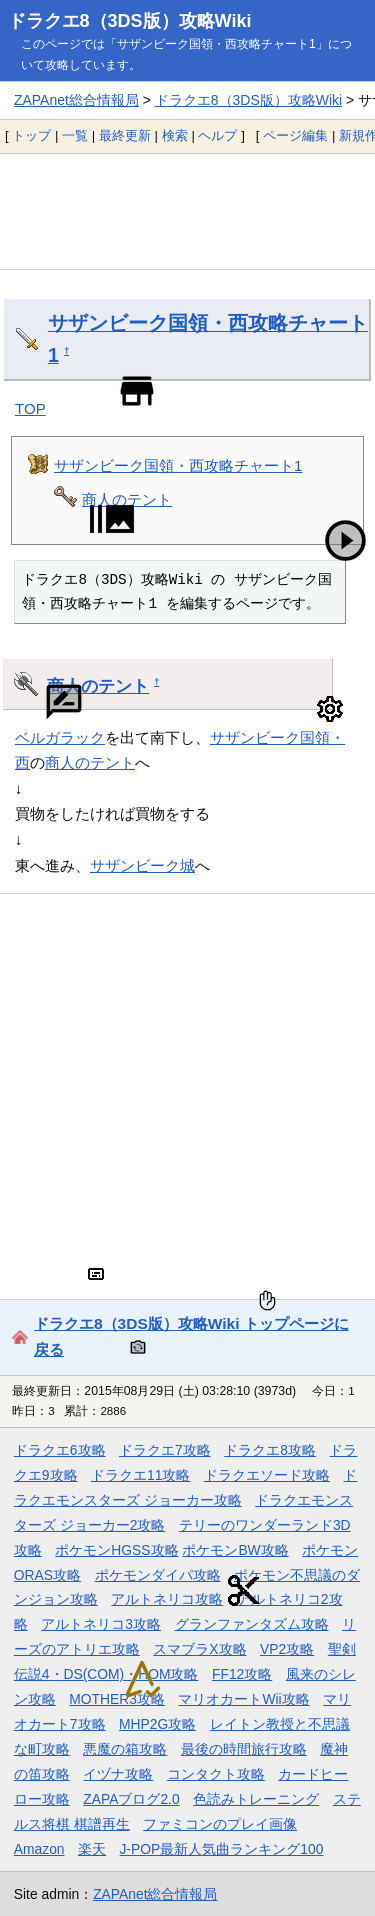  Describe the element at coordinates (142, 1679) in the screenshot. I see `location or destination confirmed` at that location.